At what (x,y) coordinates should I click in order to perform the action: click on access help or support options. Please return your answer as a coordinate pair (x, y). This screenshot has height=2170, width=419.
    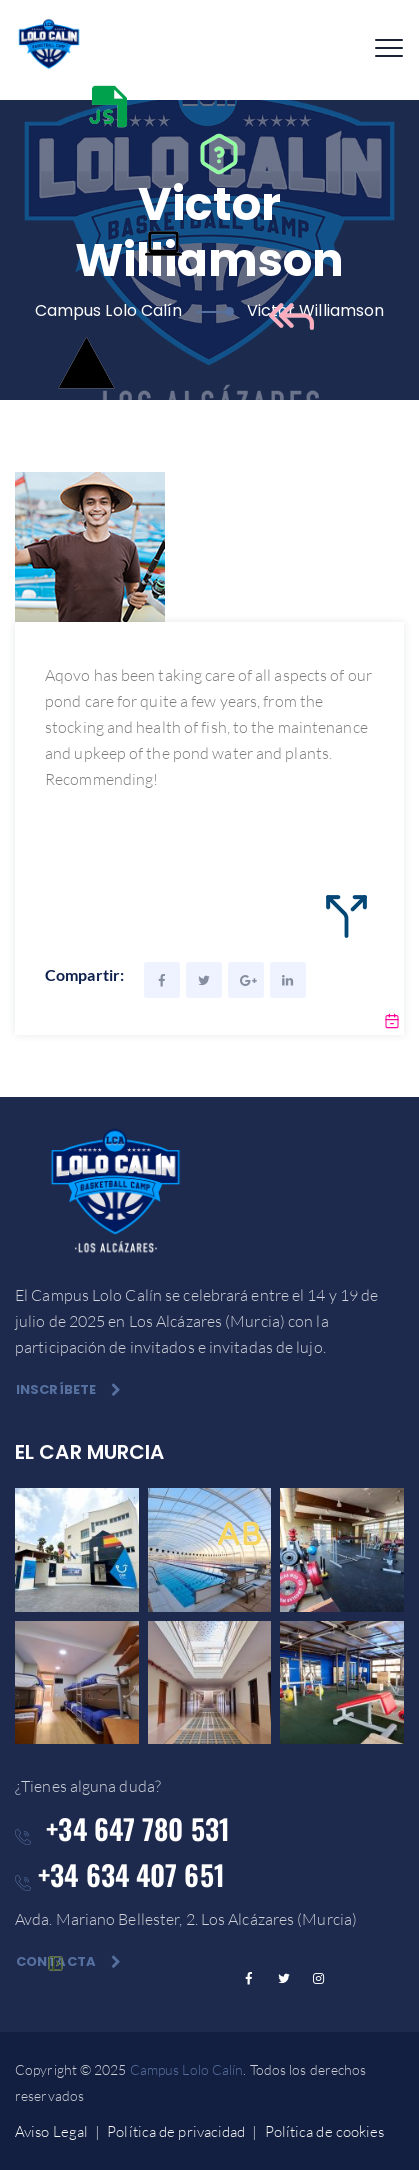
    Looking at the image, I should click on (219, 154).